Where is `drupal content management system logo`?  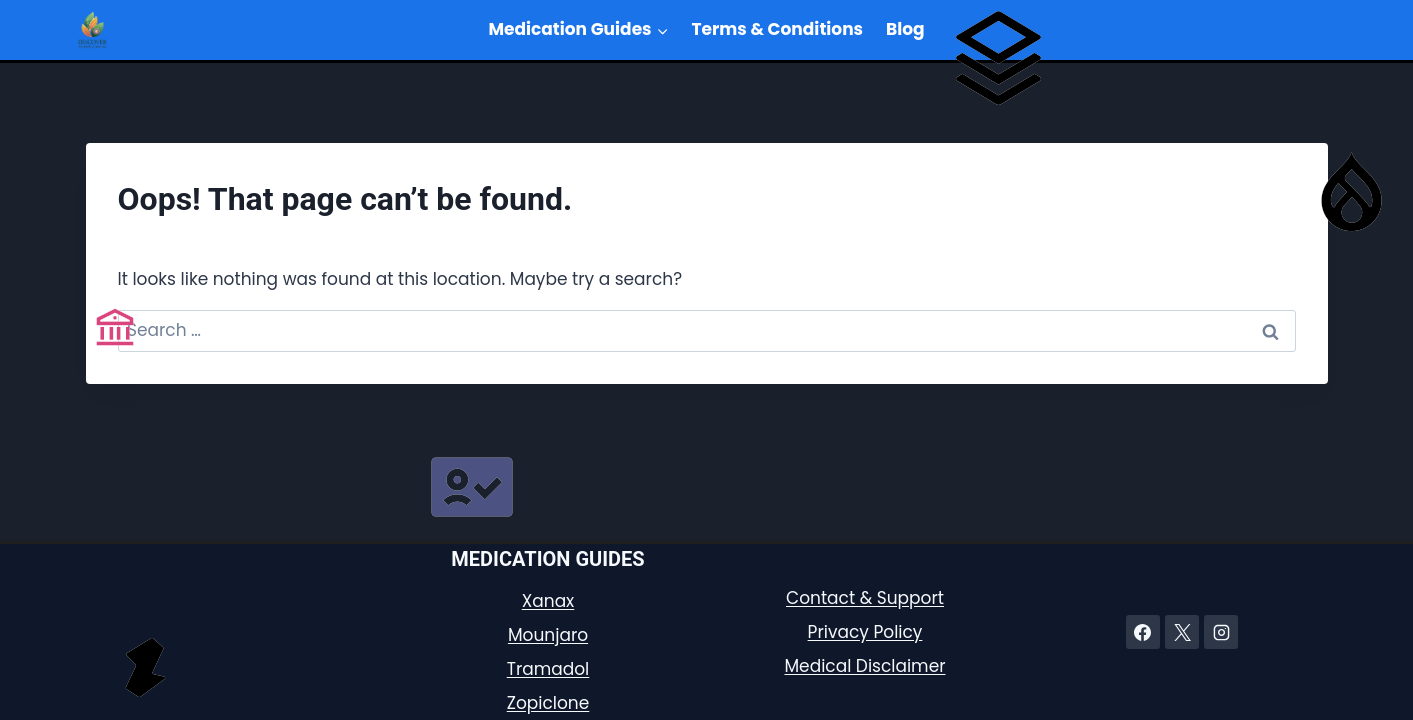
drupal content management system logo is located at coordinates (1351, 191).